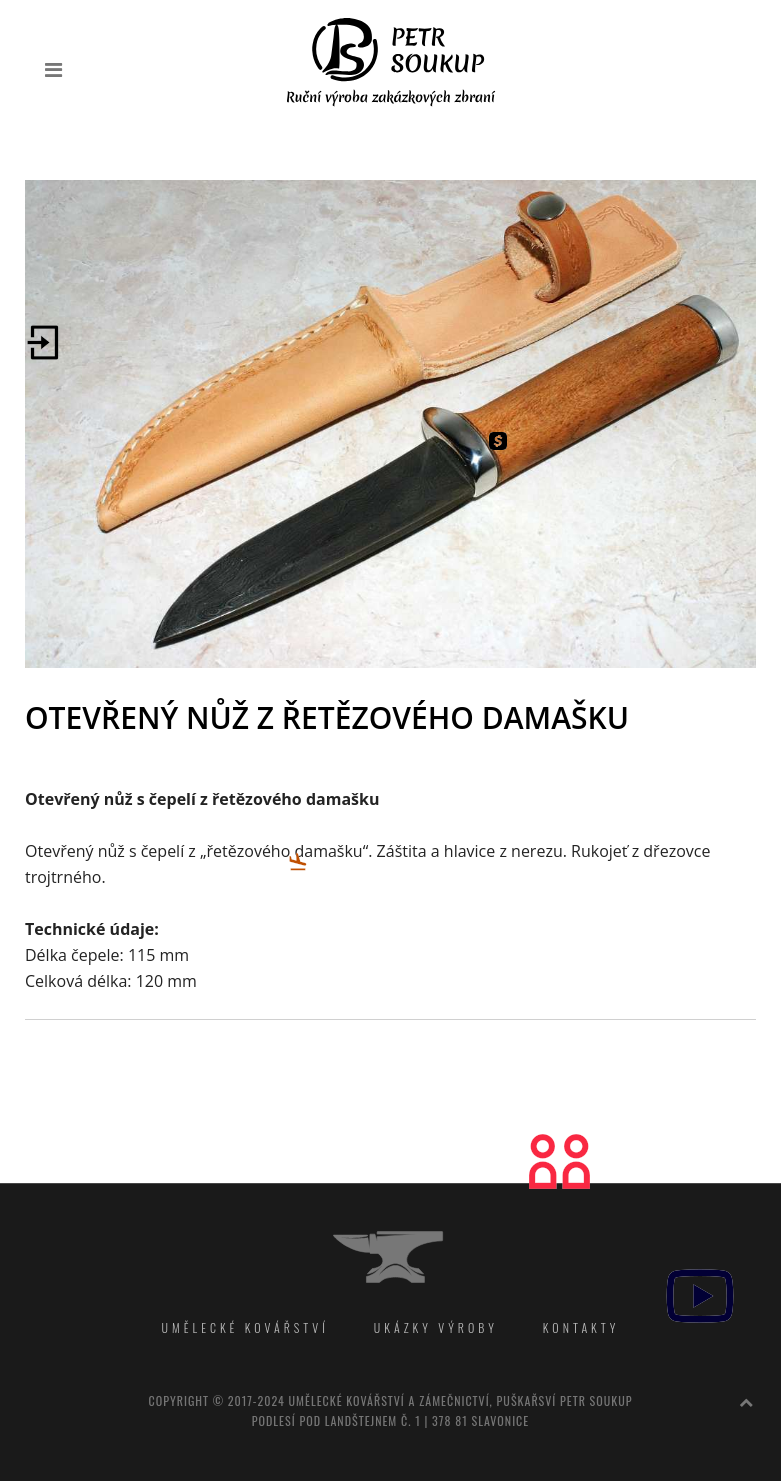 This screenshot has width=781, height=1481. Describe the element at coordinates (498, 441) in the screenshot. I see `open Cash App` at that location.